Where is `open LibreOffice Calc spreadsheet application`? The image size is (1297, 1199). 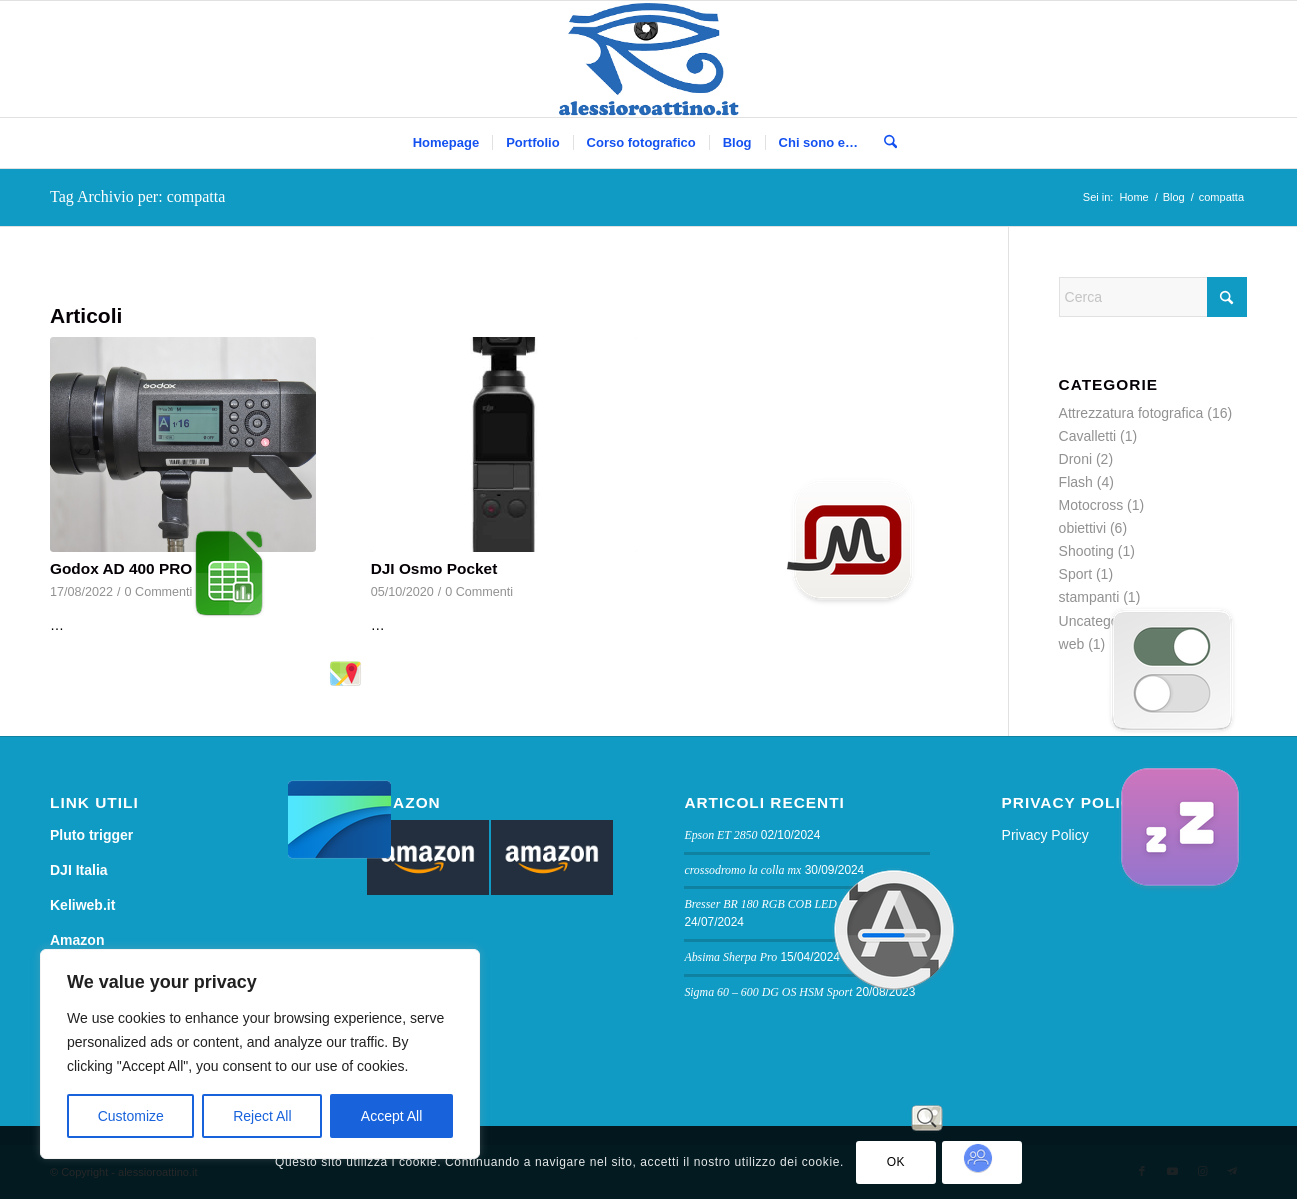 open LibreOffice Calc spreadsheet application is located at coordinates (229, 573).